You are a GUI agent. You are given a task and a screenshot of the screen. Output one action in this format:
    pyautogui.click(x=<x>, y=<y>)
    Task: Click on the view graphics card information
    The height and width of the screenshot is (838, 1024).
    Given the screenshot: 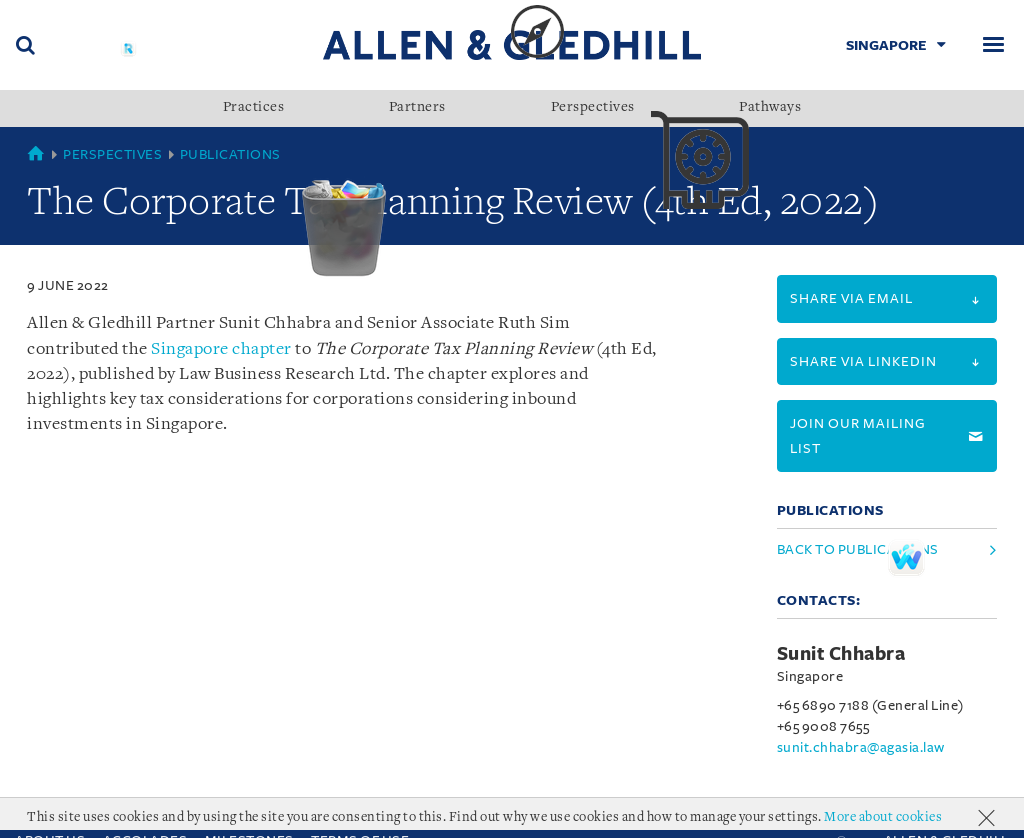 What is the action you would take?
    pyautogui.click(x=700, y=160)
    